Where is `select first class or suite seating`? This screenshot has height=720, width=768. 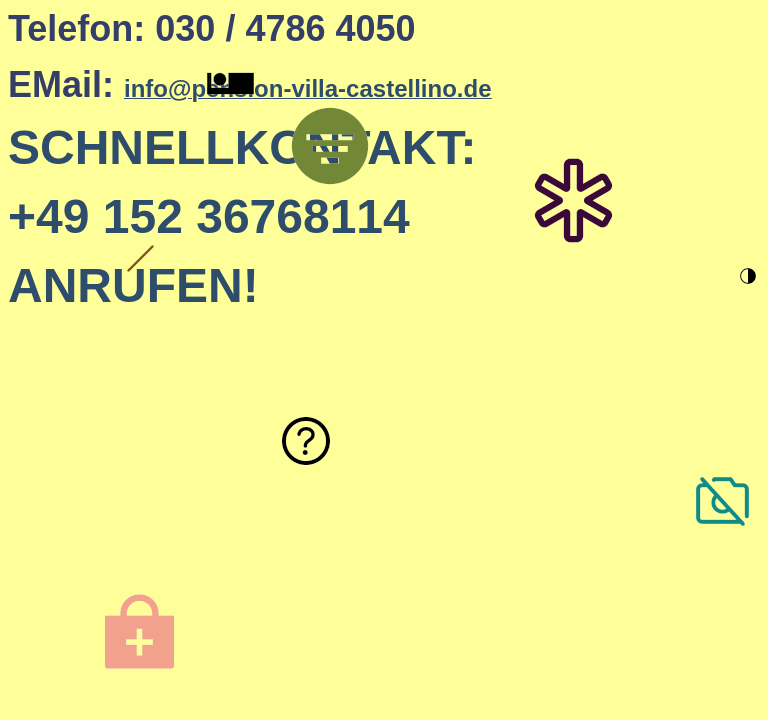 select first class or suite seating is located at coordinates (230, 83).